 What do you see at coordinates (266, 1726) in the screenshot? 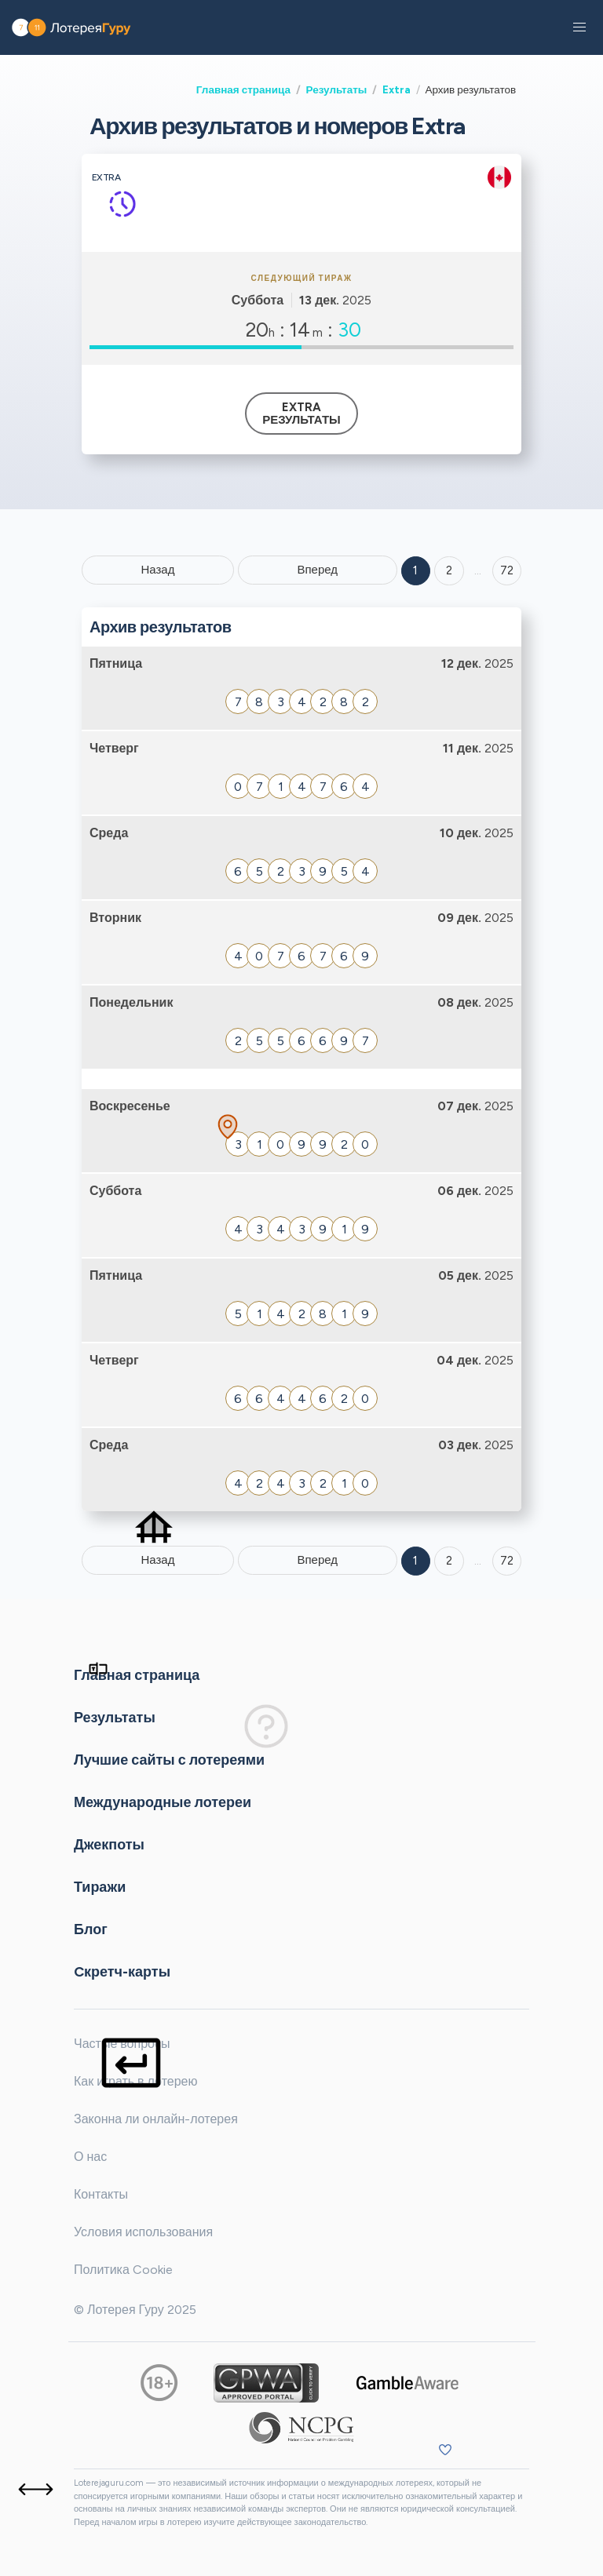
I see `access help or support` at bounding box center [266, 1726].